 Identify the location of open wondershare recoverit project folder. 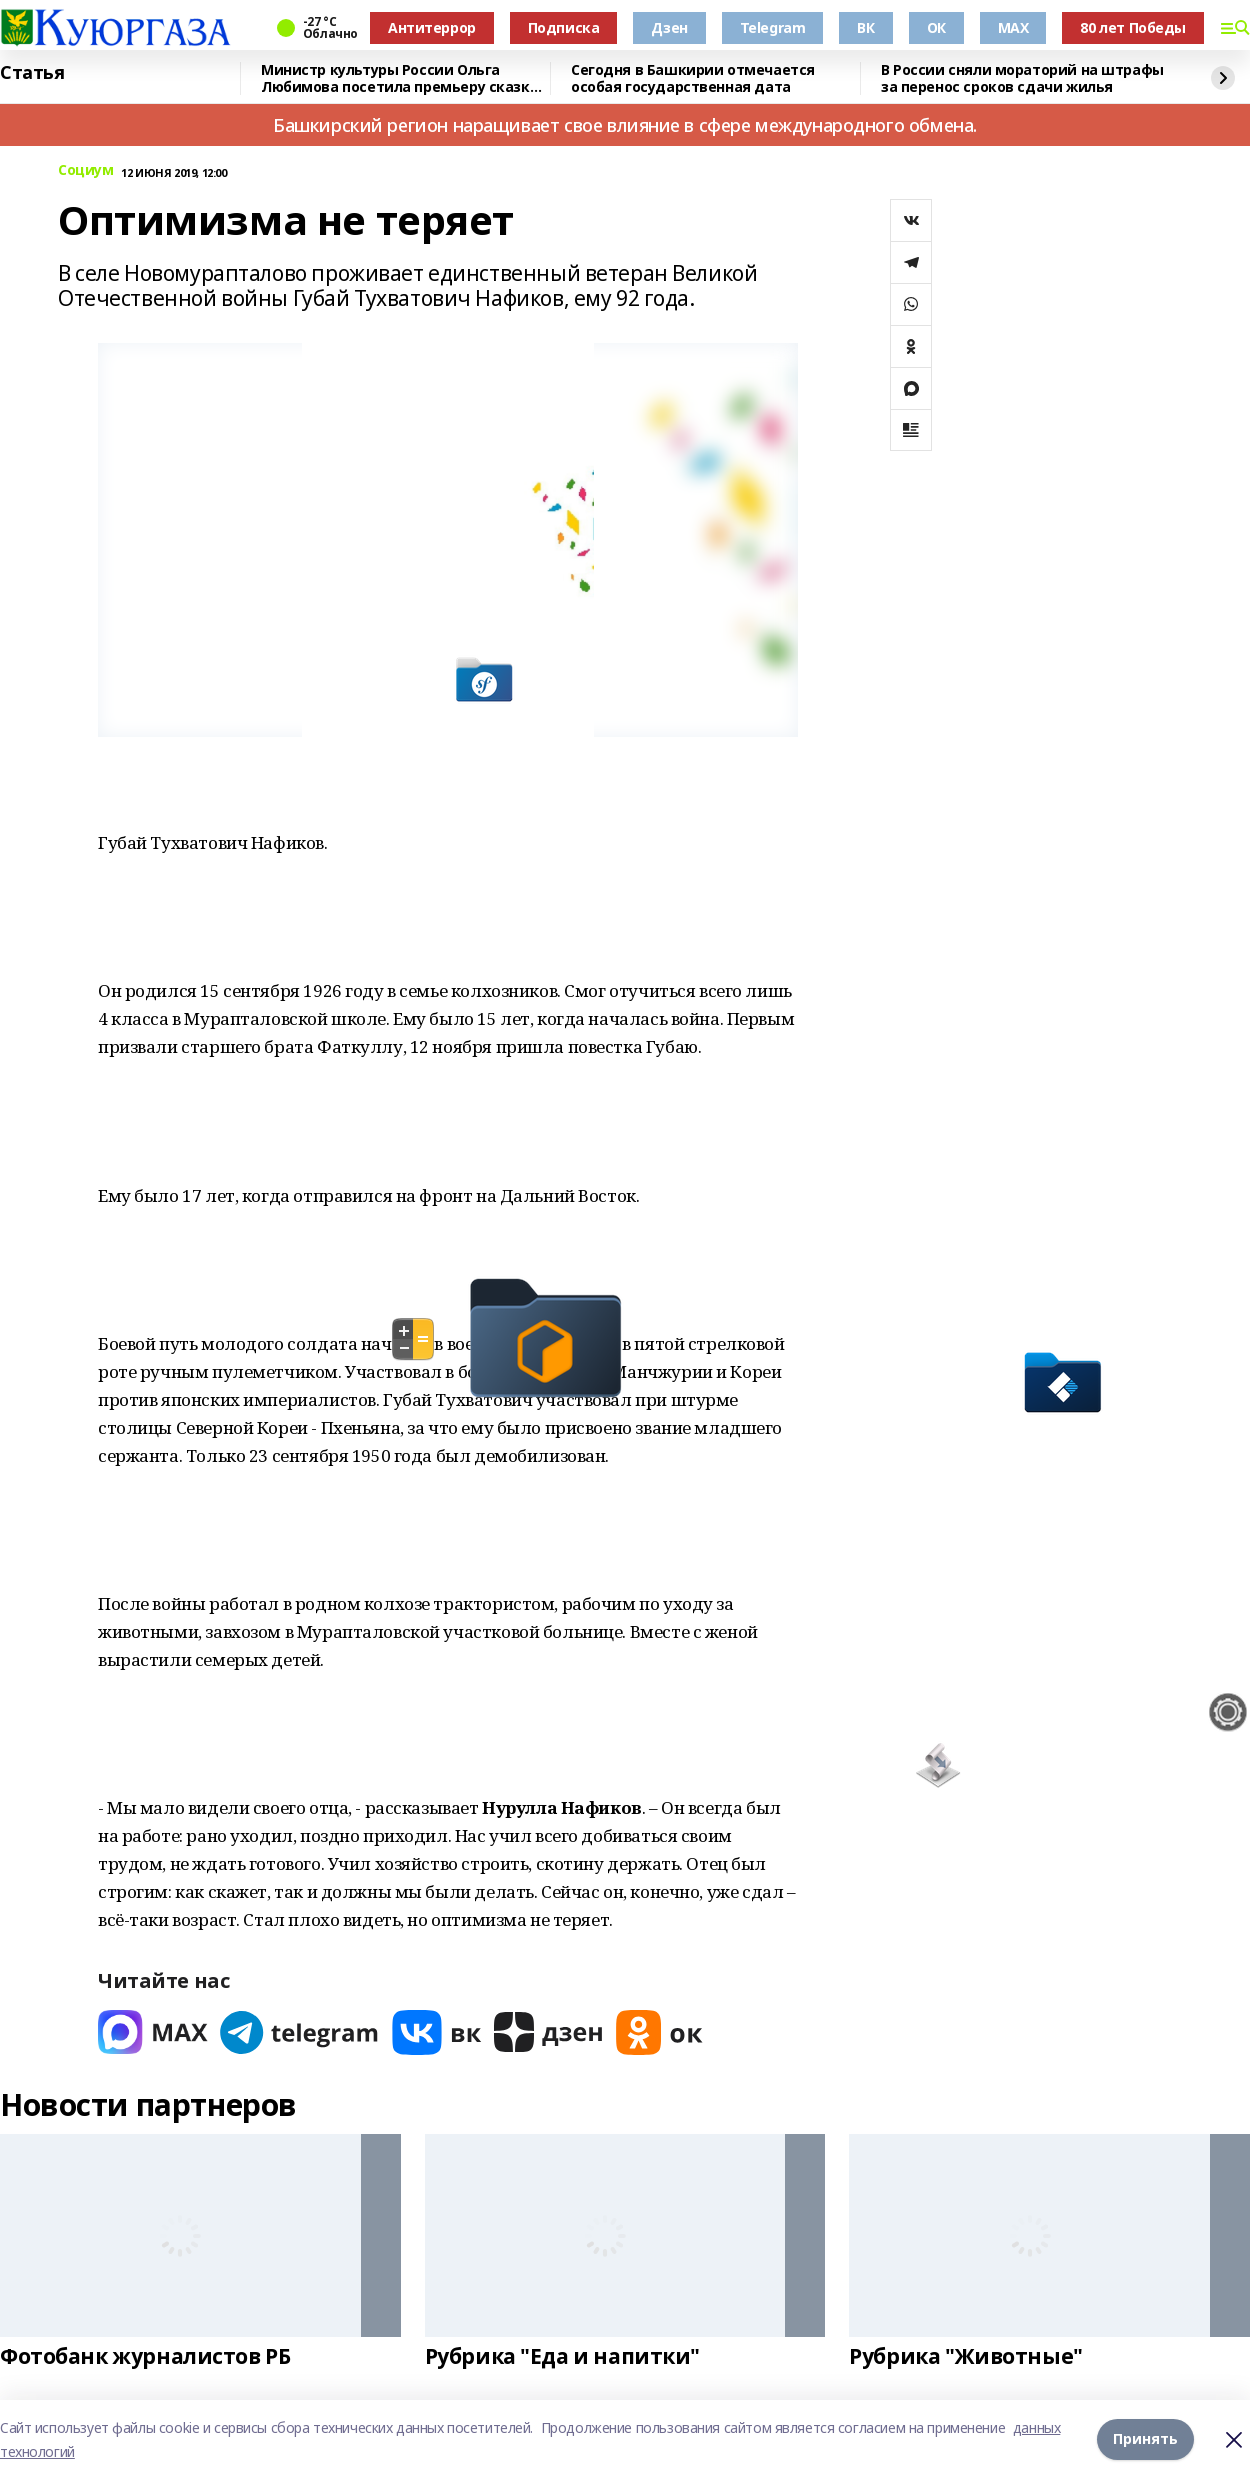
(1062, 1384).